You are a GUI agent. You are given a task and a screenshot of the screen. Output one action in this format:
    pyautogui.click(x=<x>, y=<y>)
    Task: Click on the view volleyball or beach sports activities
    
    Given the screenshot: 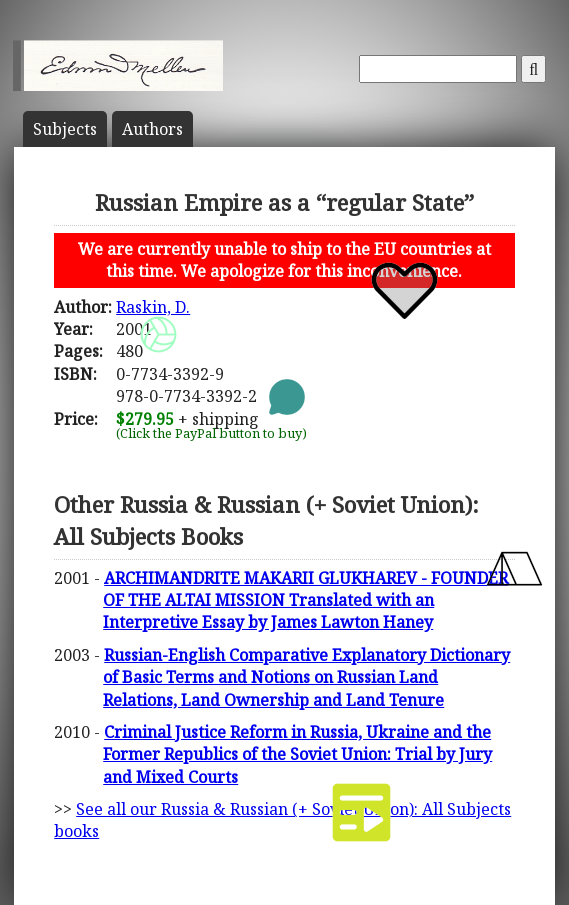 What is the action you would take?
    pyautogui.click(x=158, y=334)
    